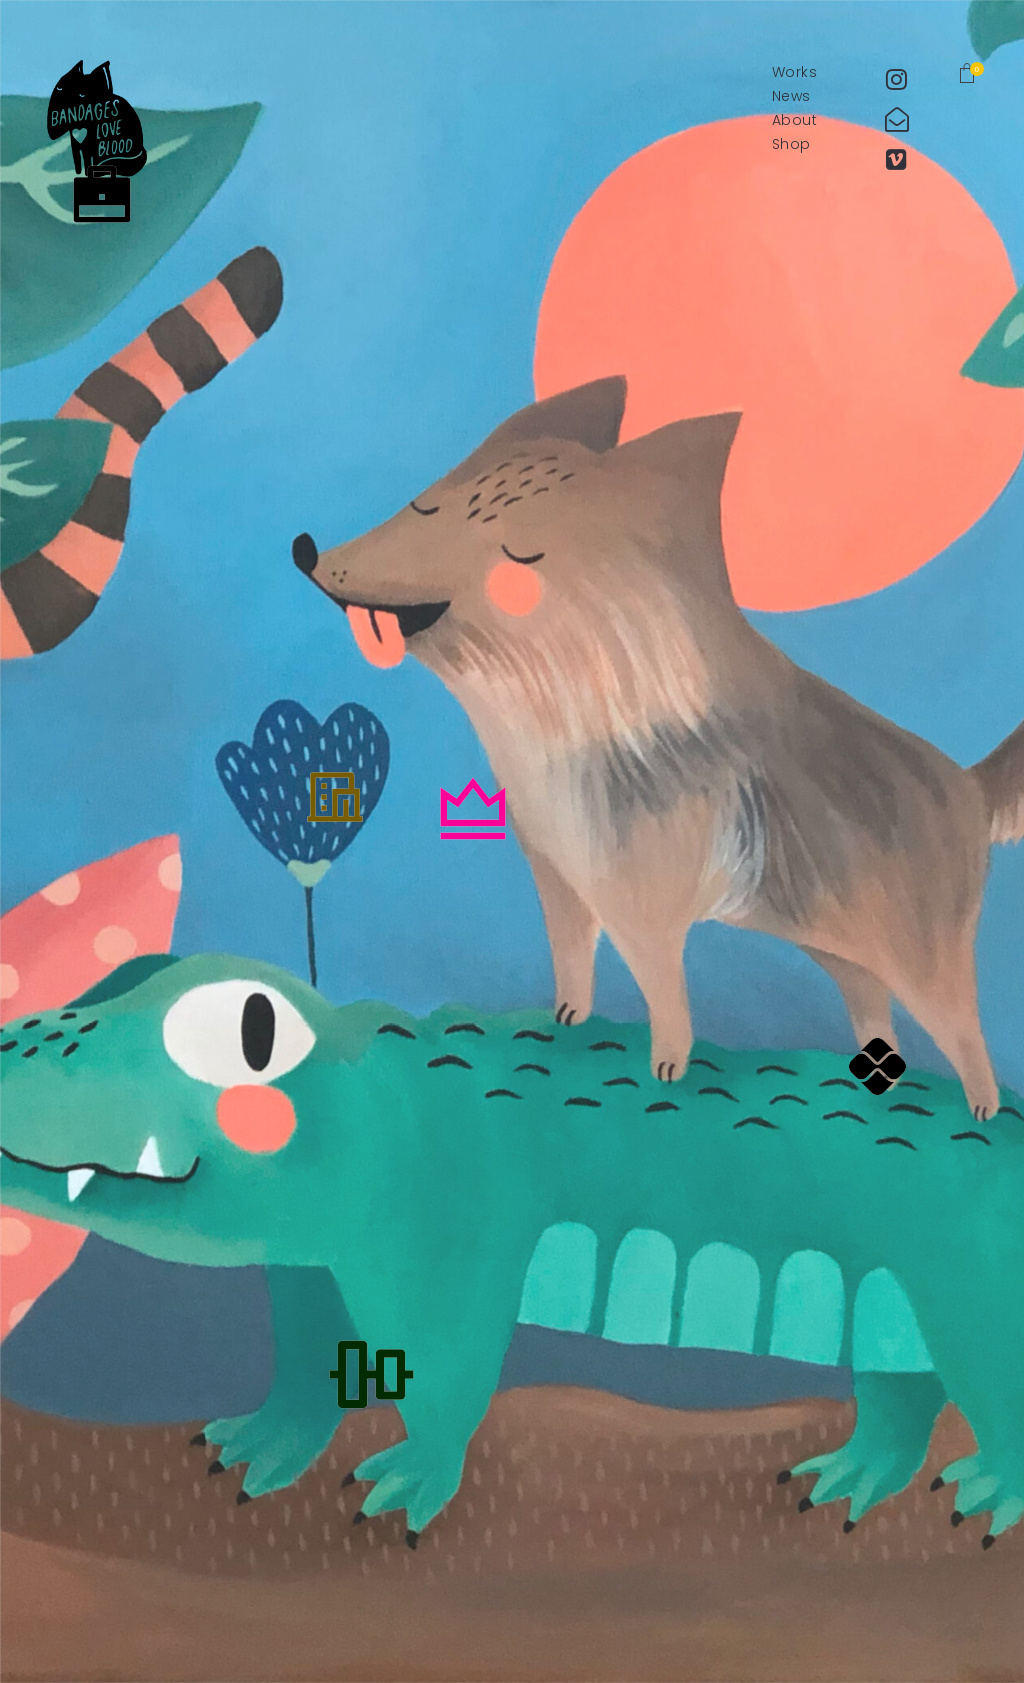 The width and height of the screenshot is (1024, 1683). Describe the element at coordinates (877, 1066) in the screenshot. I see `pay with pix instant payment` at that location.